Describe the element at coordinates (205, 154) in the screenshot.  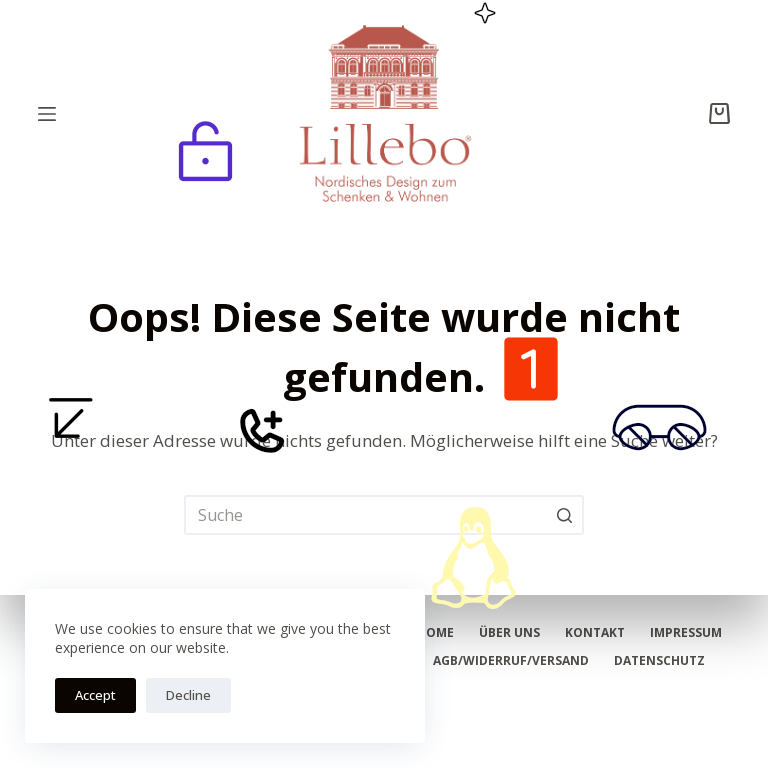
I see `unlock this item or content` at that location.